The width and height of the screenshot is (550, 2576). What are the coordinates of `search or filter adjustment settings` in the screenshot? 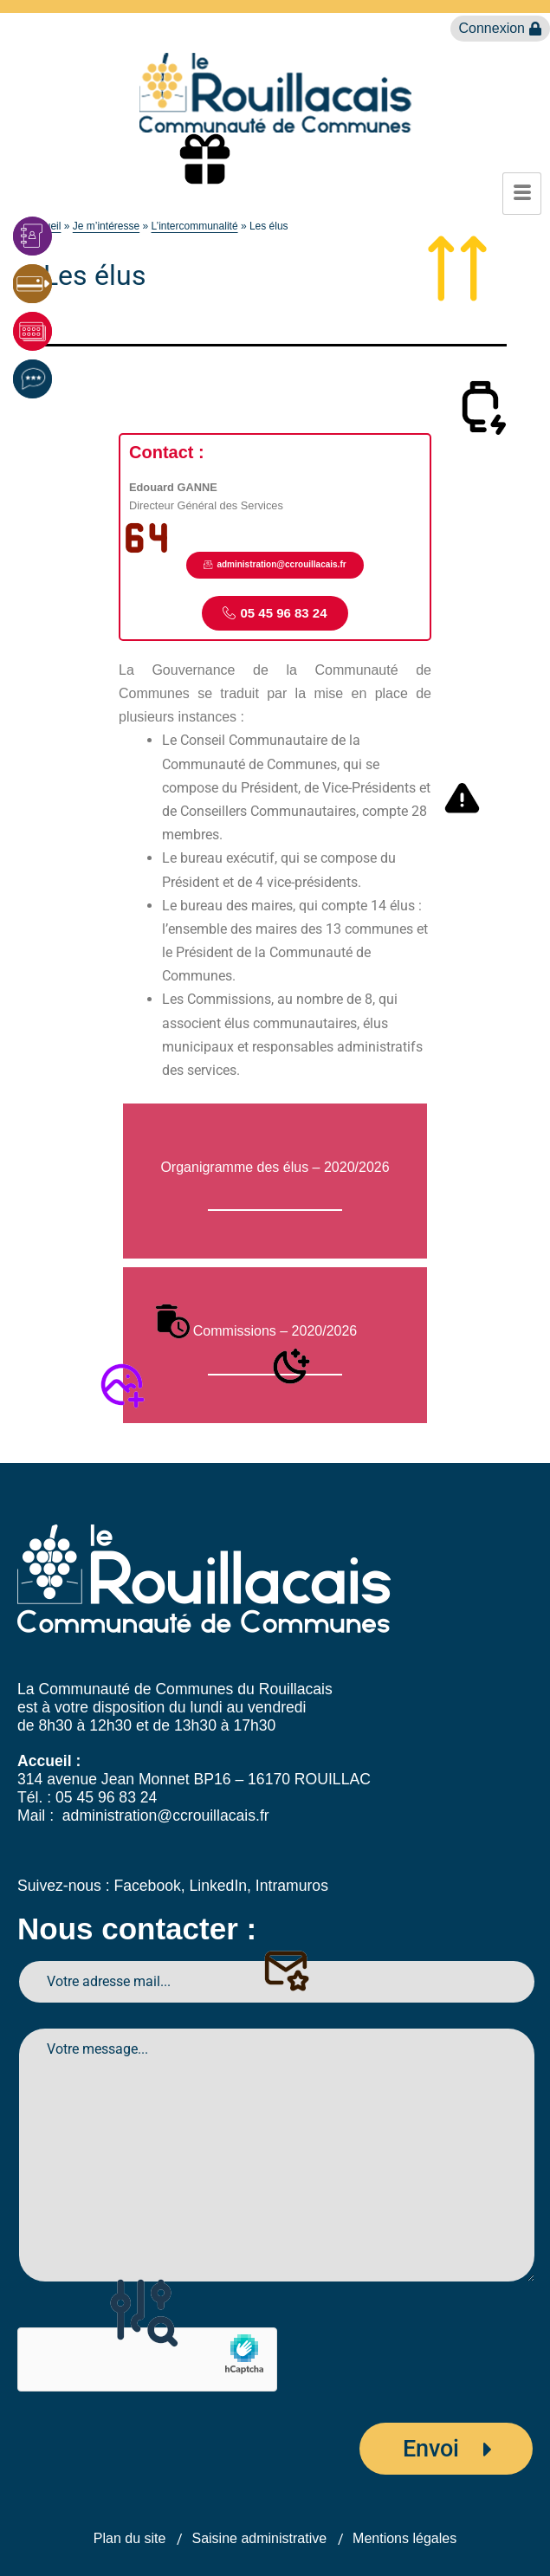 It's located at (140, 2309).